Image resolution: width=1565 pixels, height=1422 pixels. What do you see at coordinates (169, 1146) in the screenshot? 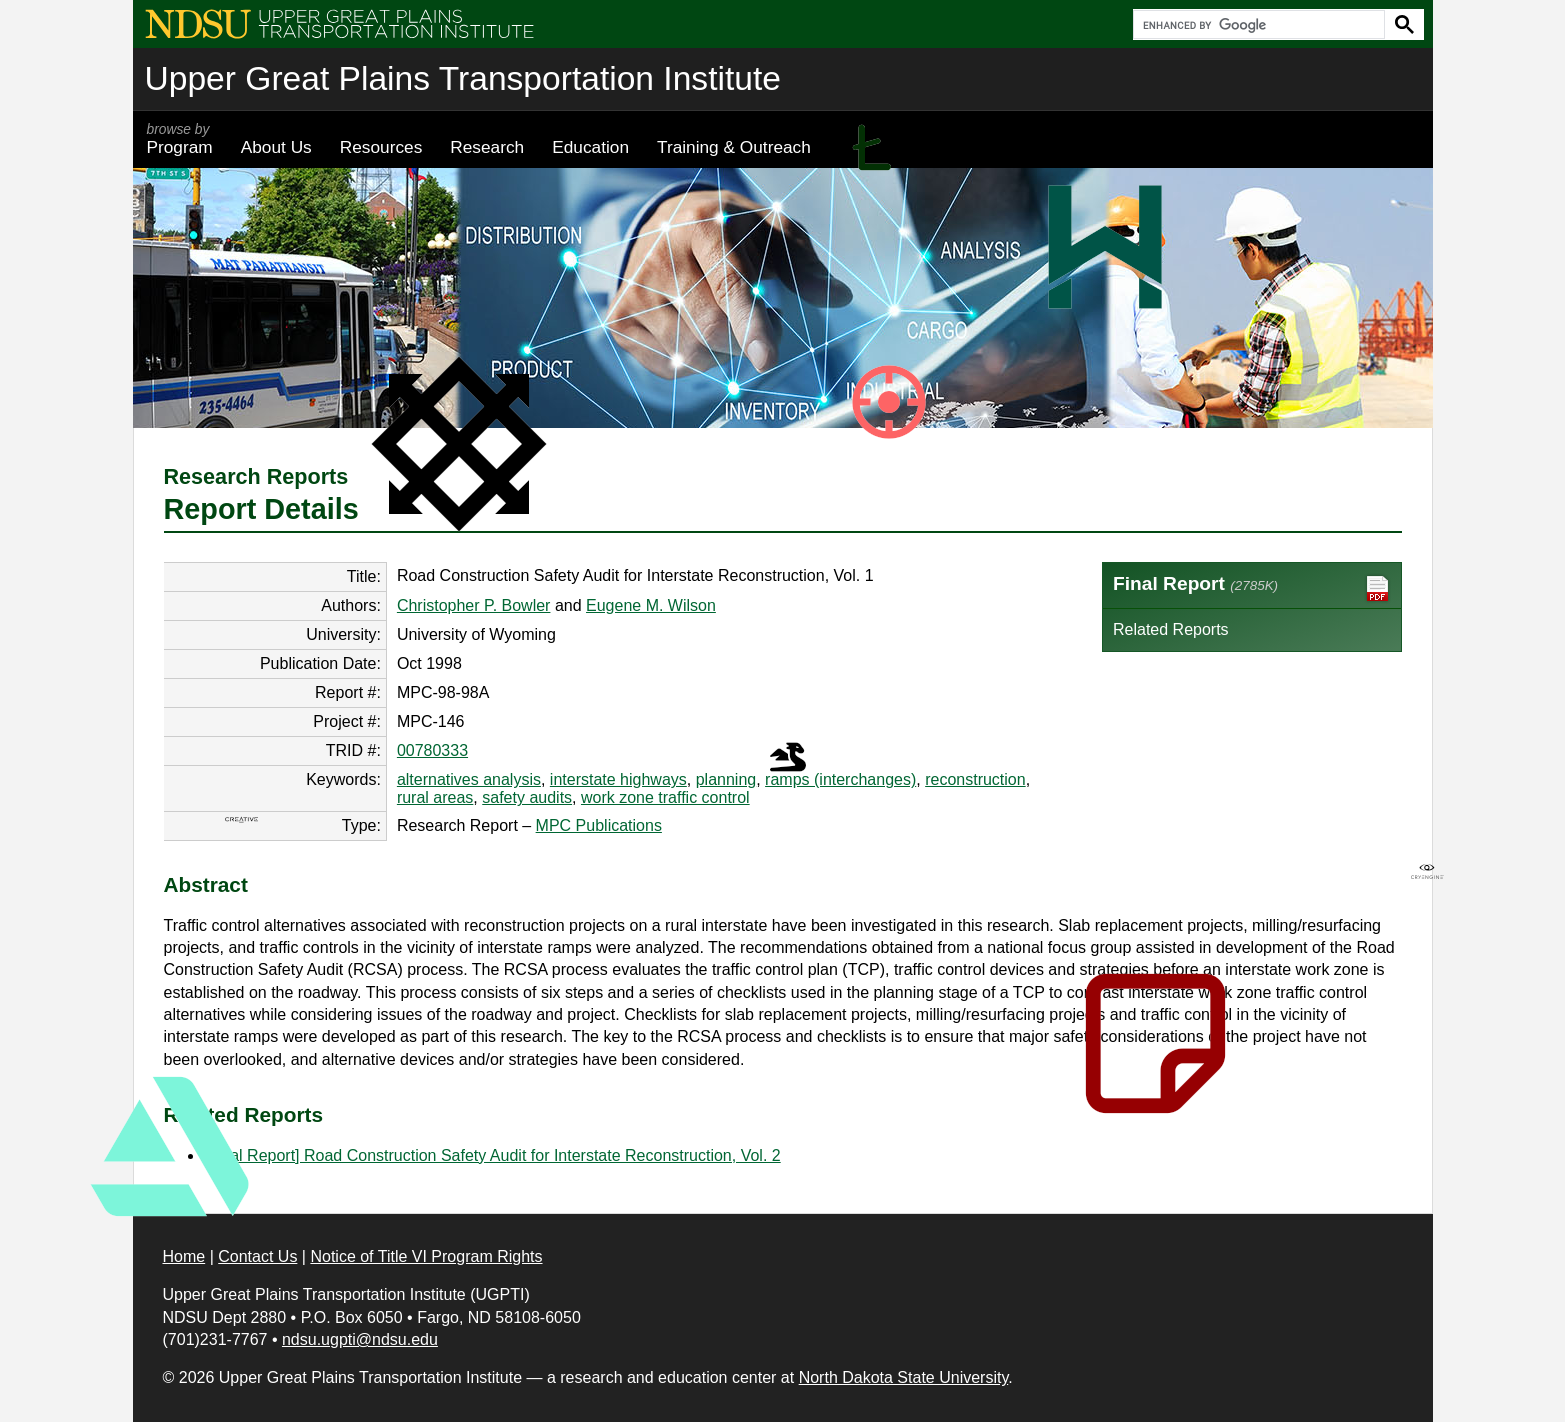
I see `visit artstation profile or portfolio` at bounding box center [169, 1146].